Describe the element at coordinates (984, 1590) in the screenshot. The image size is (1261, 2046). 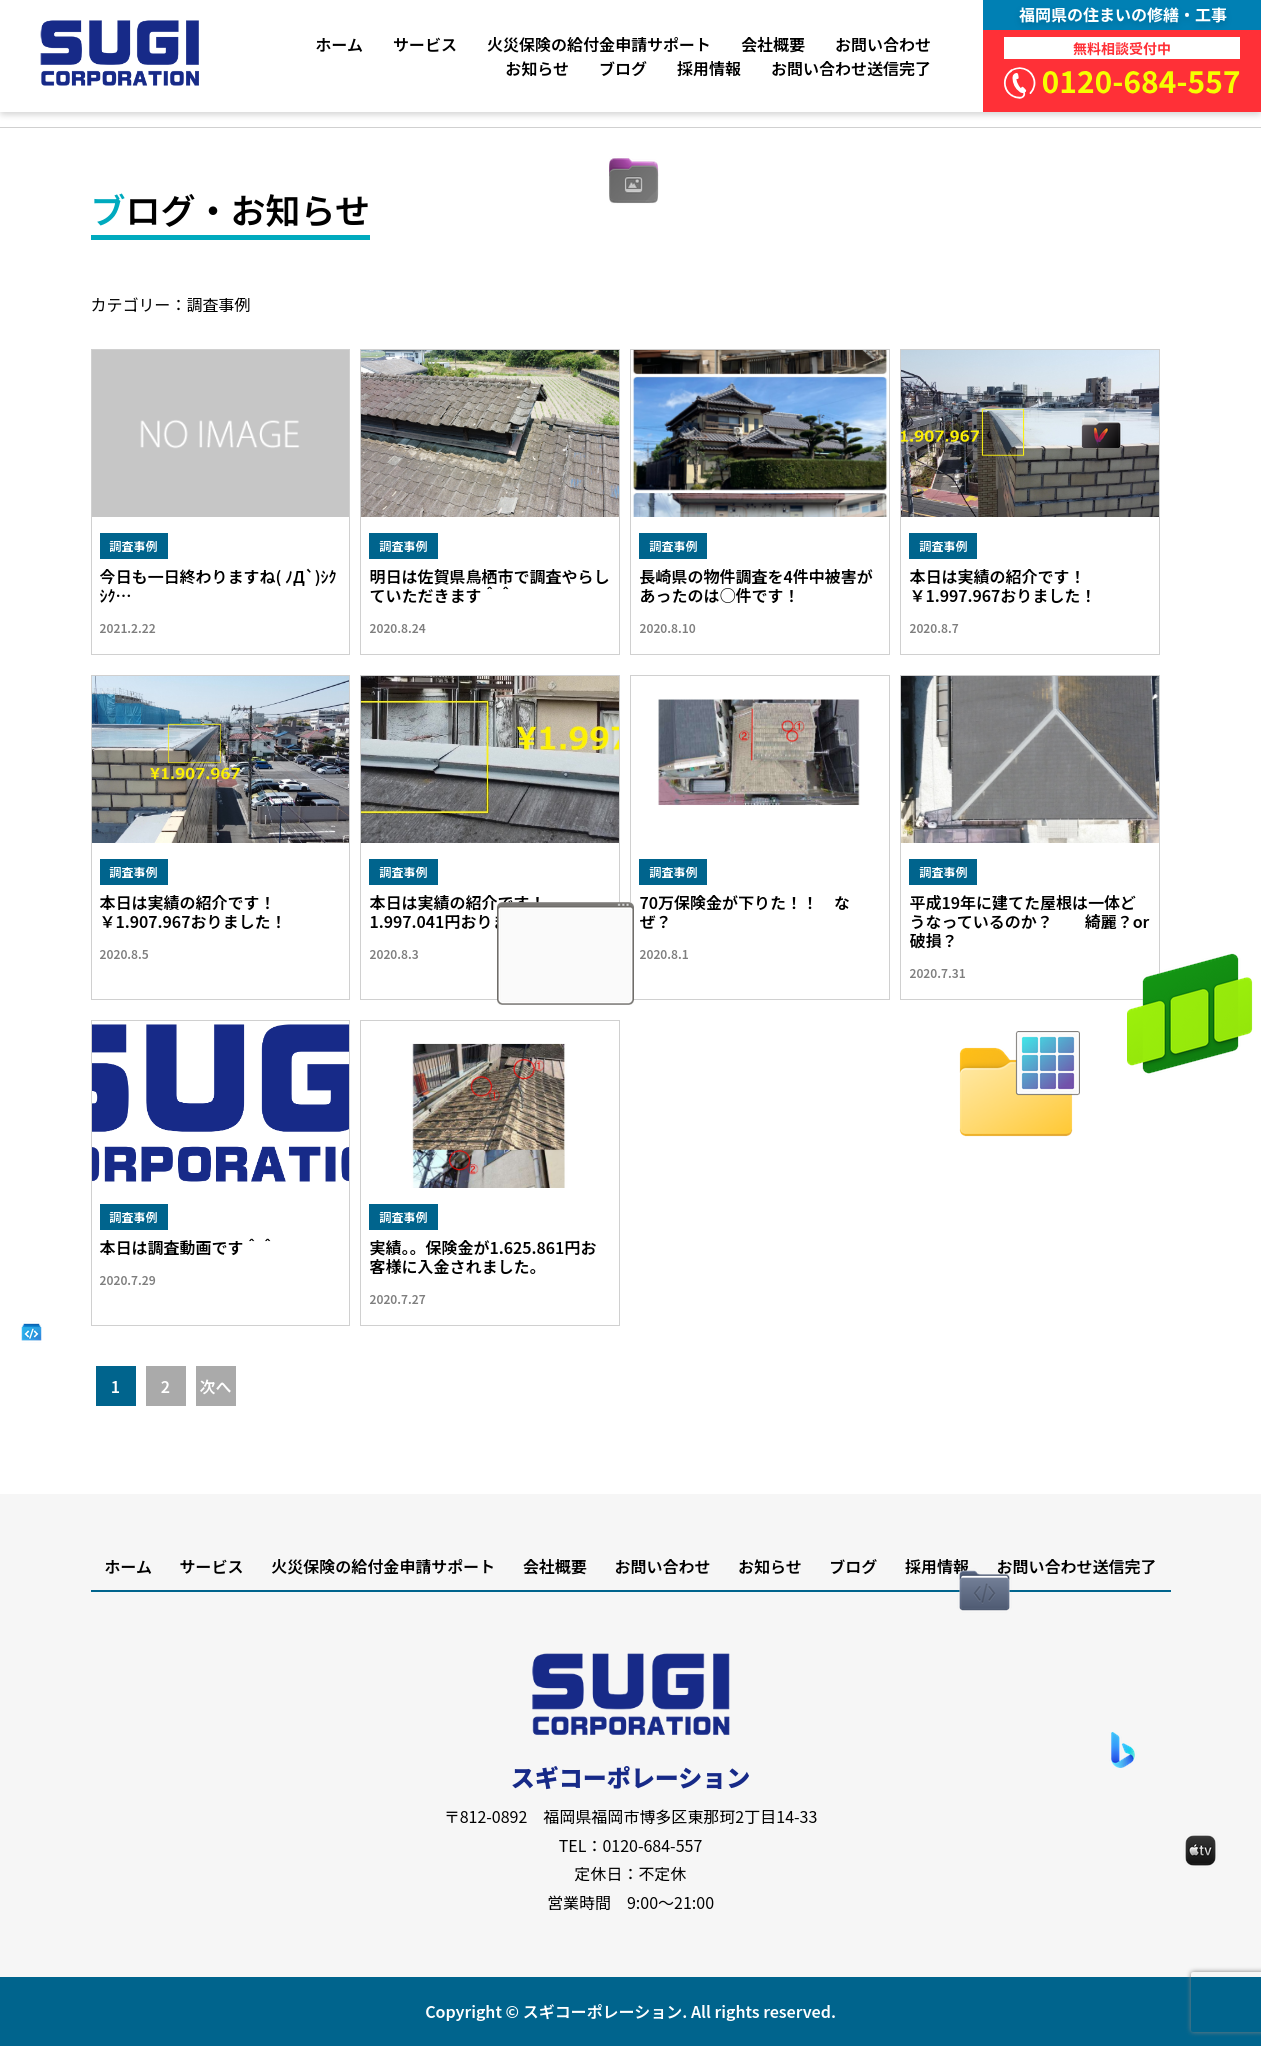
I see `open your code projects folder` at that location.